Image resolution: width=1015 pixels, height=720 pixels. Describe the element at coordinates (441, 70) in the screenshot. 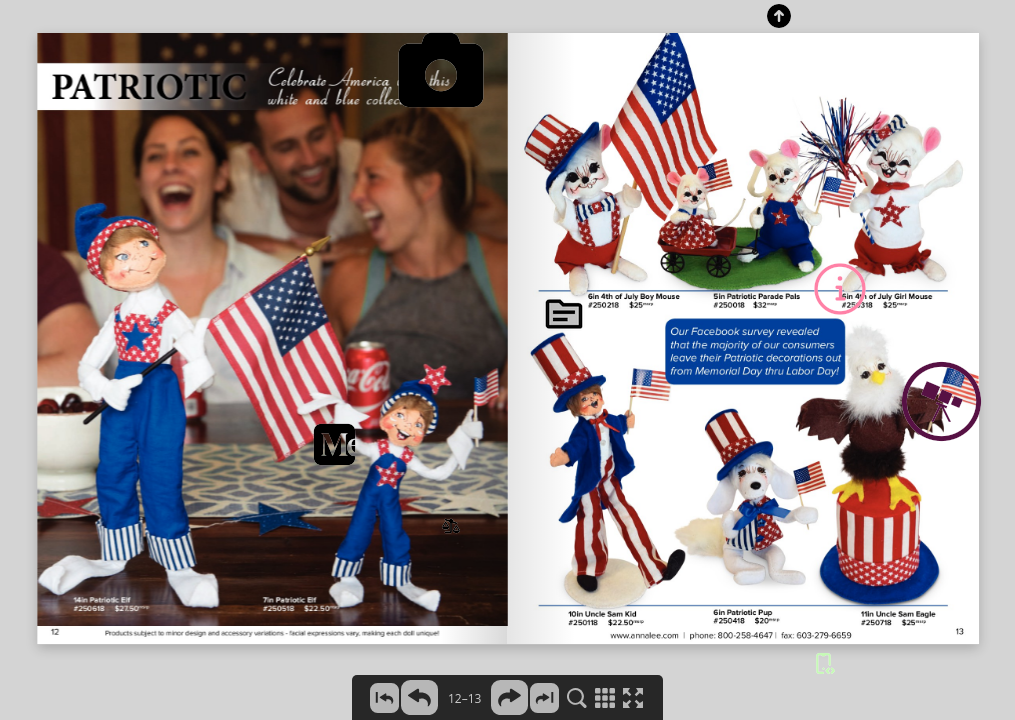

I see `take a photo` at that location.